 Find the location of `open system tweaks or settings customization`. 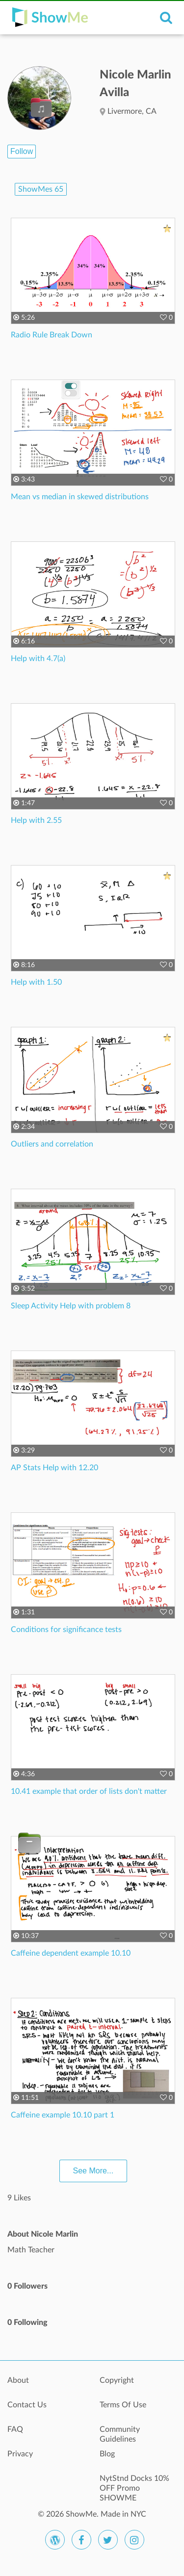

open system tweaks or settings customization is located at coordinates (71, 389).